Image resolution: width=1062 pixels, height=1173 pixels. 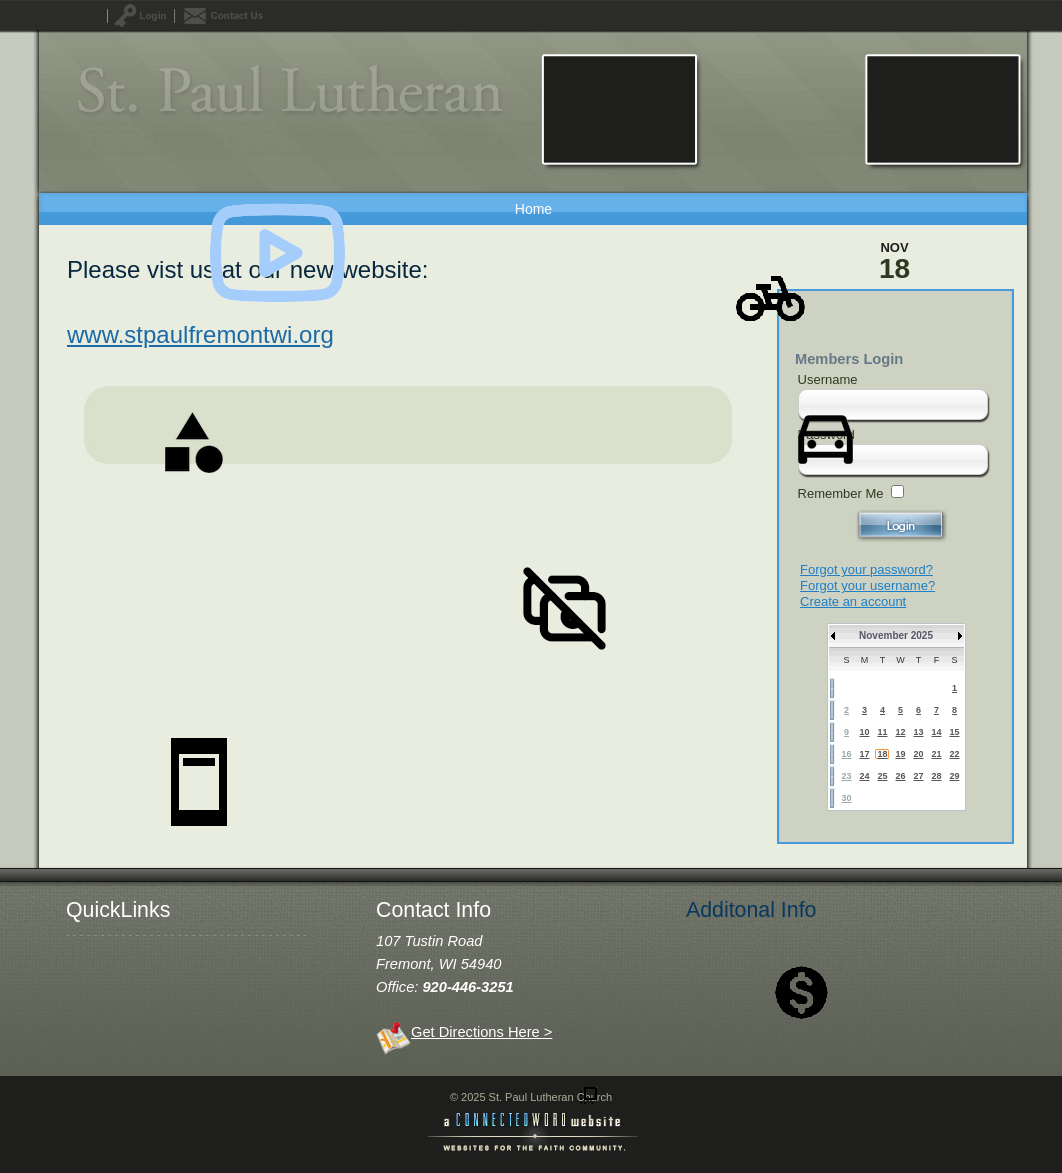 I want to click on bring window to front, so click(x=588, y=1095).